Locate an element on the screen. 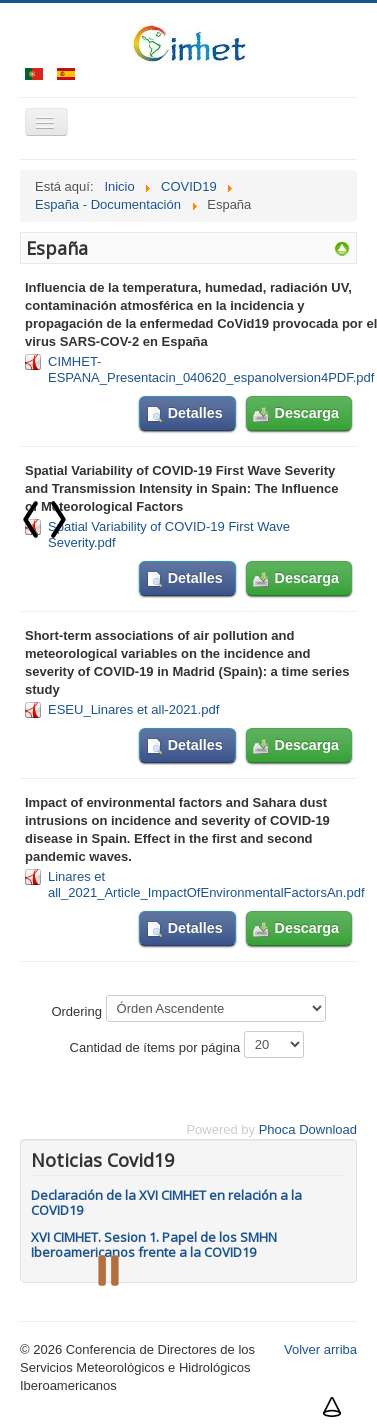 The height and width of the screenshot is (1424, 377). represents a 3D cone shape or geometric object is located at coordinates (332, 1407).